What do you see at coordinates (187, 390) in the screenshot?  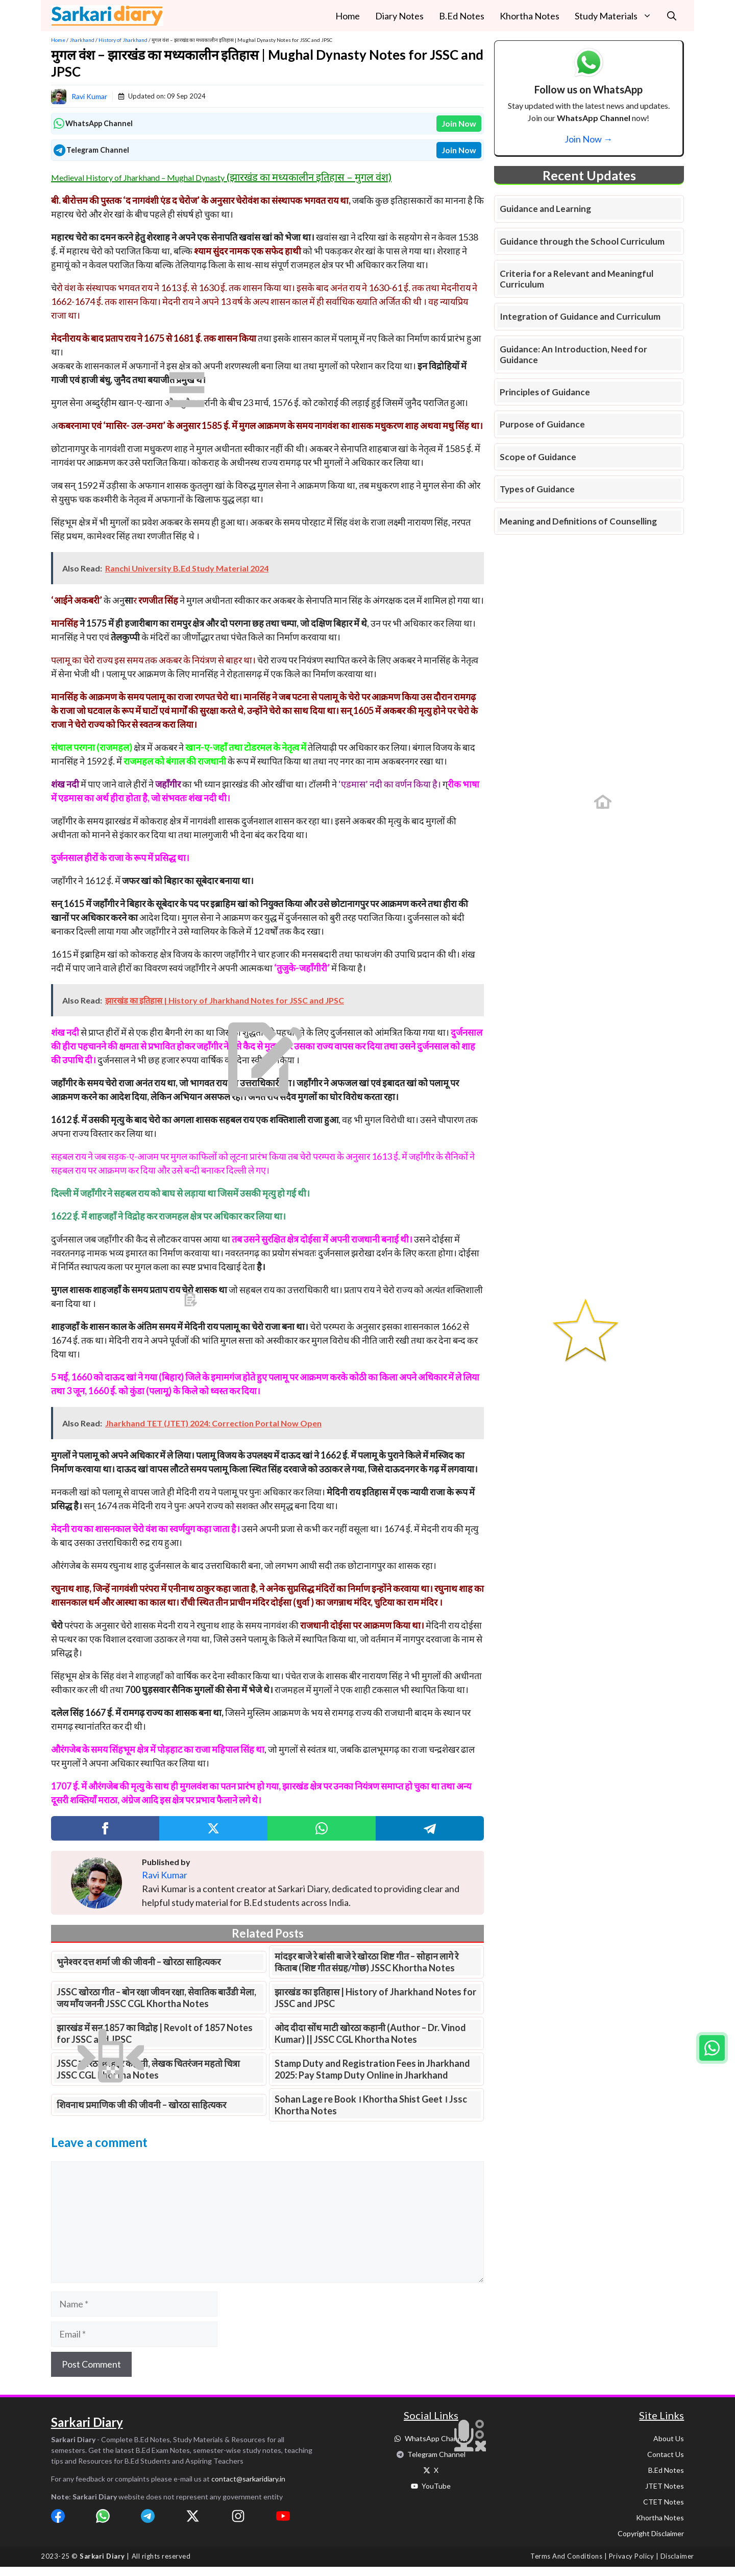 I see `open the main menu` at bounding box center [187, 390].